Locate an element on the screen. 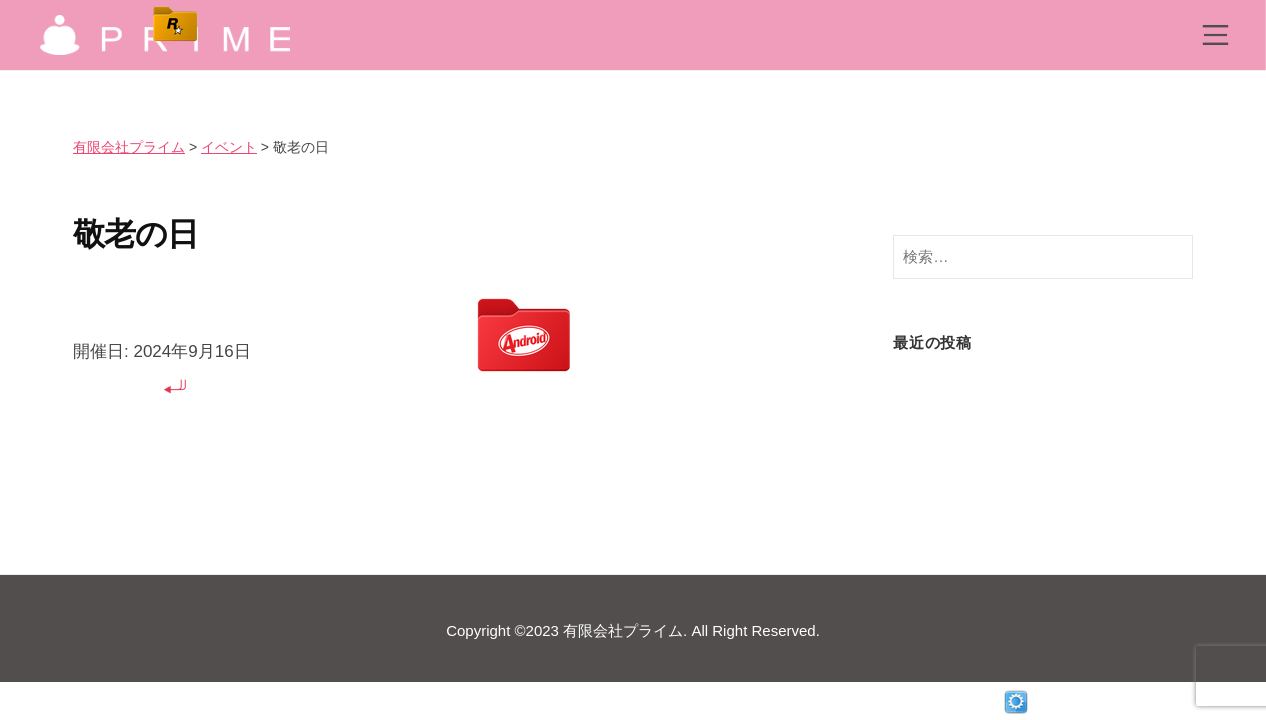 The width and height of the screenshot is (1266, 720). folder containing Rockstar Games files or installations is located at coordinates (175, 25).